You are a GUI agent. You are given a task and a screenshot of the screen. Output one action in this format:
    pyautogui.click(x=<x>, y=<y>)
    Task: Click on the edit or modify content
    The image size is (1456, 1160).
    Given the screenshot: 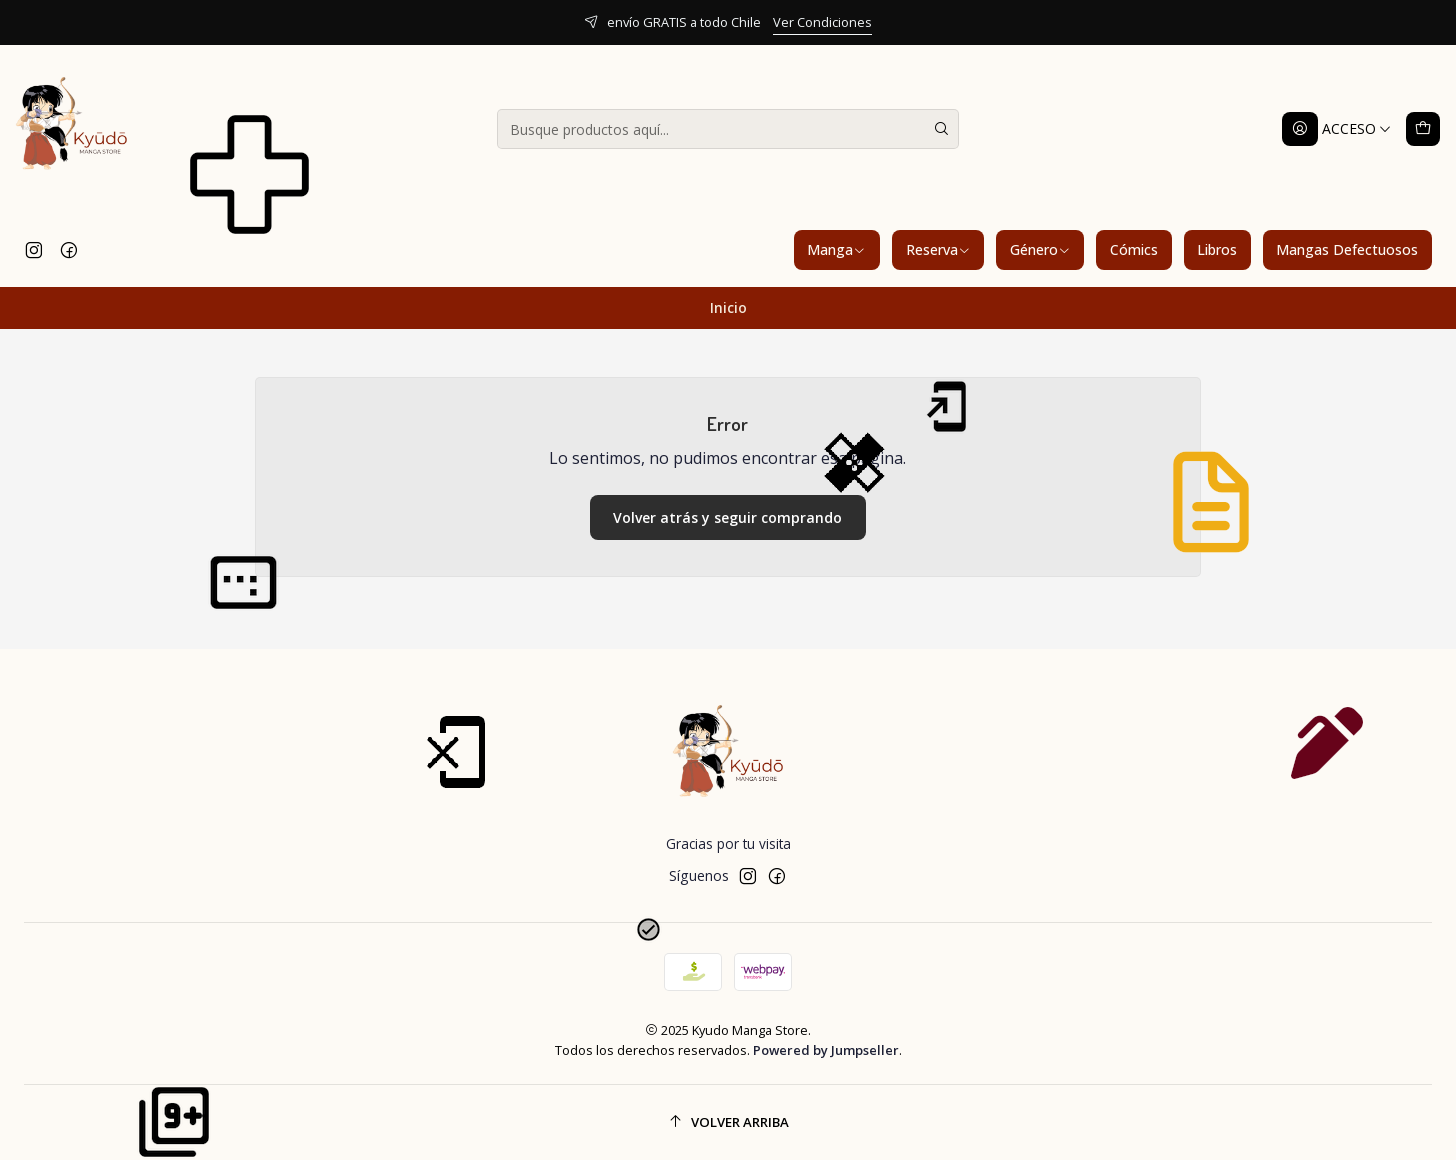 What is the action you would take?
    pyautogui.click(x=1327, y=743)
    